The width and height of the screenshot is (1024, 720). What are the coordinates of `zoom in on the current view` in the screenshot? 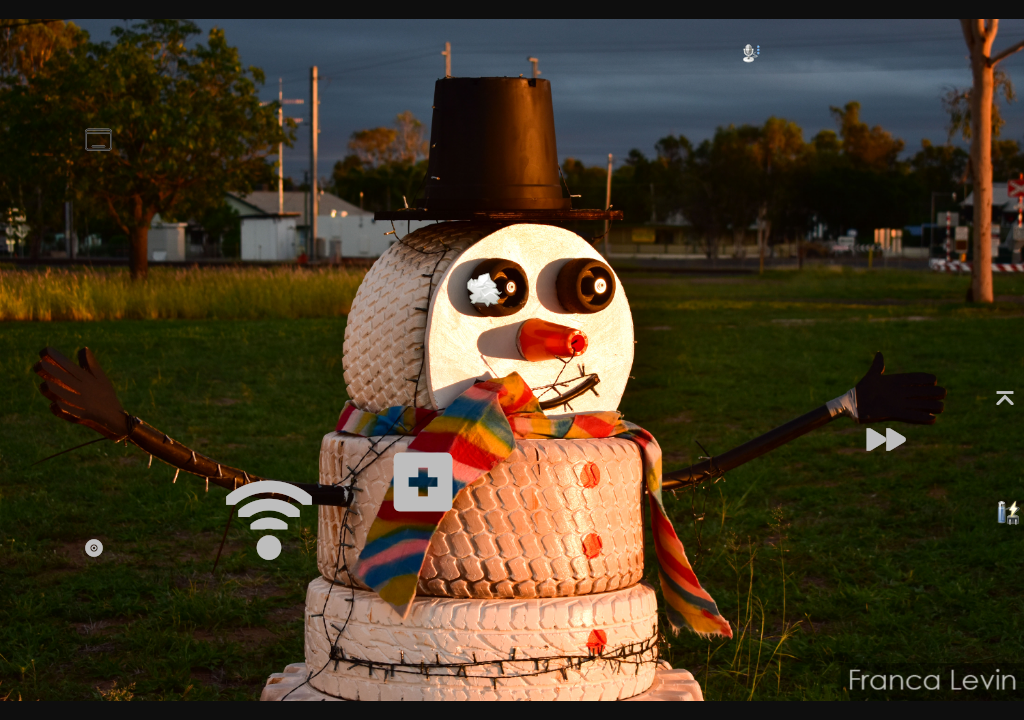 It's located at (423, 482).